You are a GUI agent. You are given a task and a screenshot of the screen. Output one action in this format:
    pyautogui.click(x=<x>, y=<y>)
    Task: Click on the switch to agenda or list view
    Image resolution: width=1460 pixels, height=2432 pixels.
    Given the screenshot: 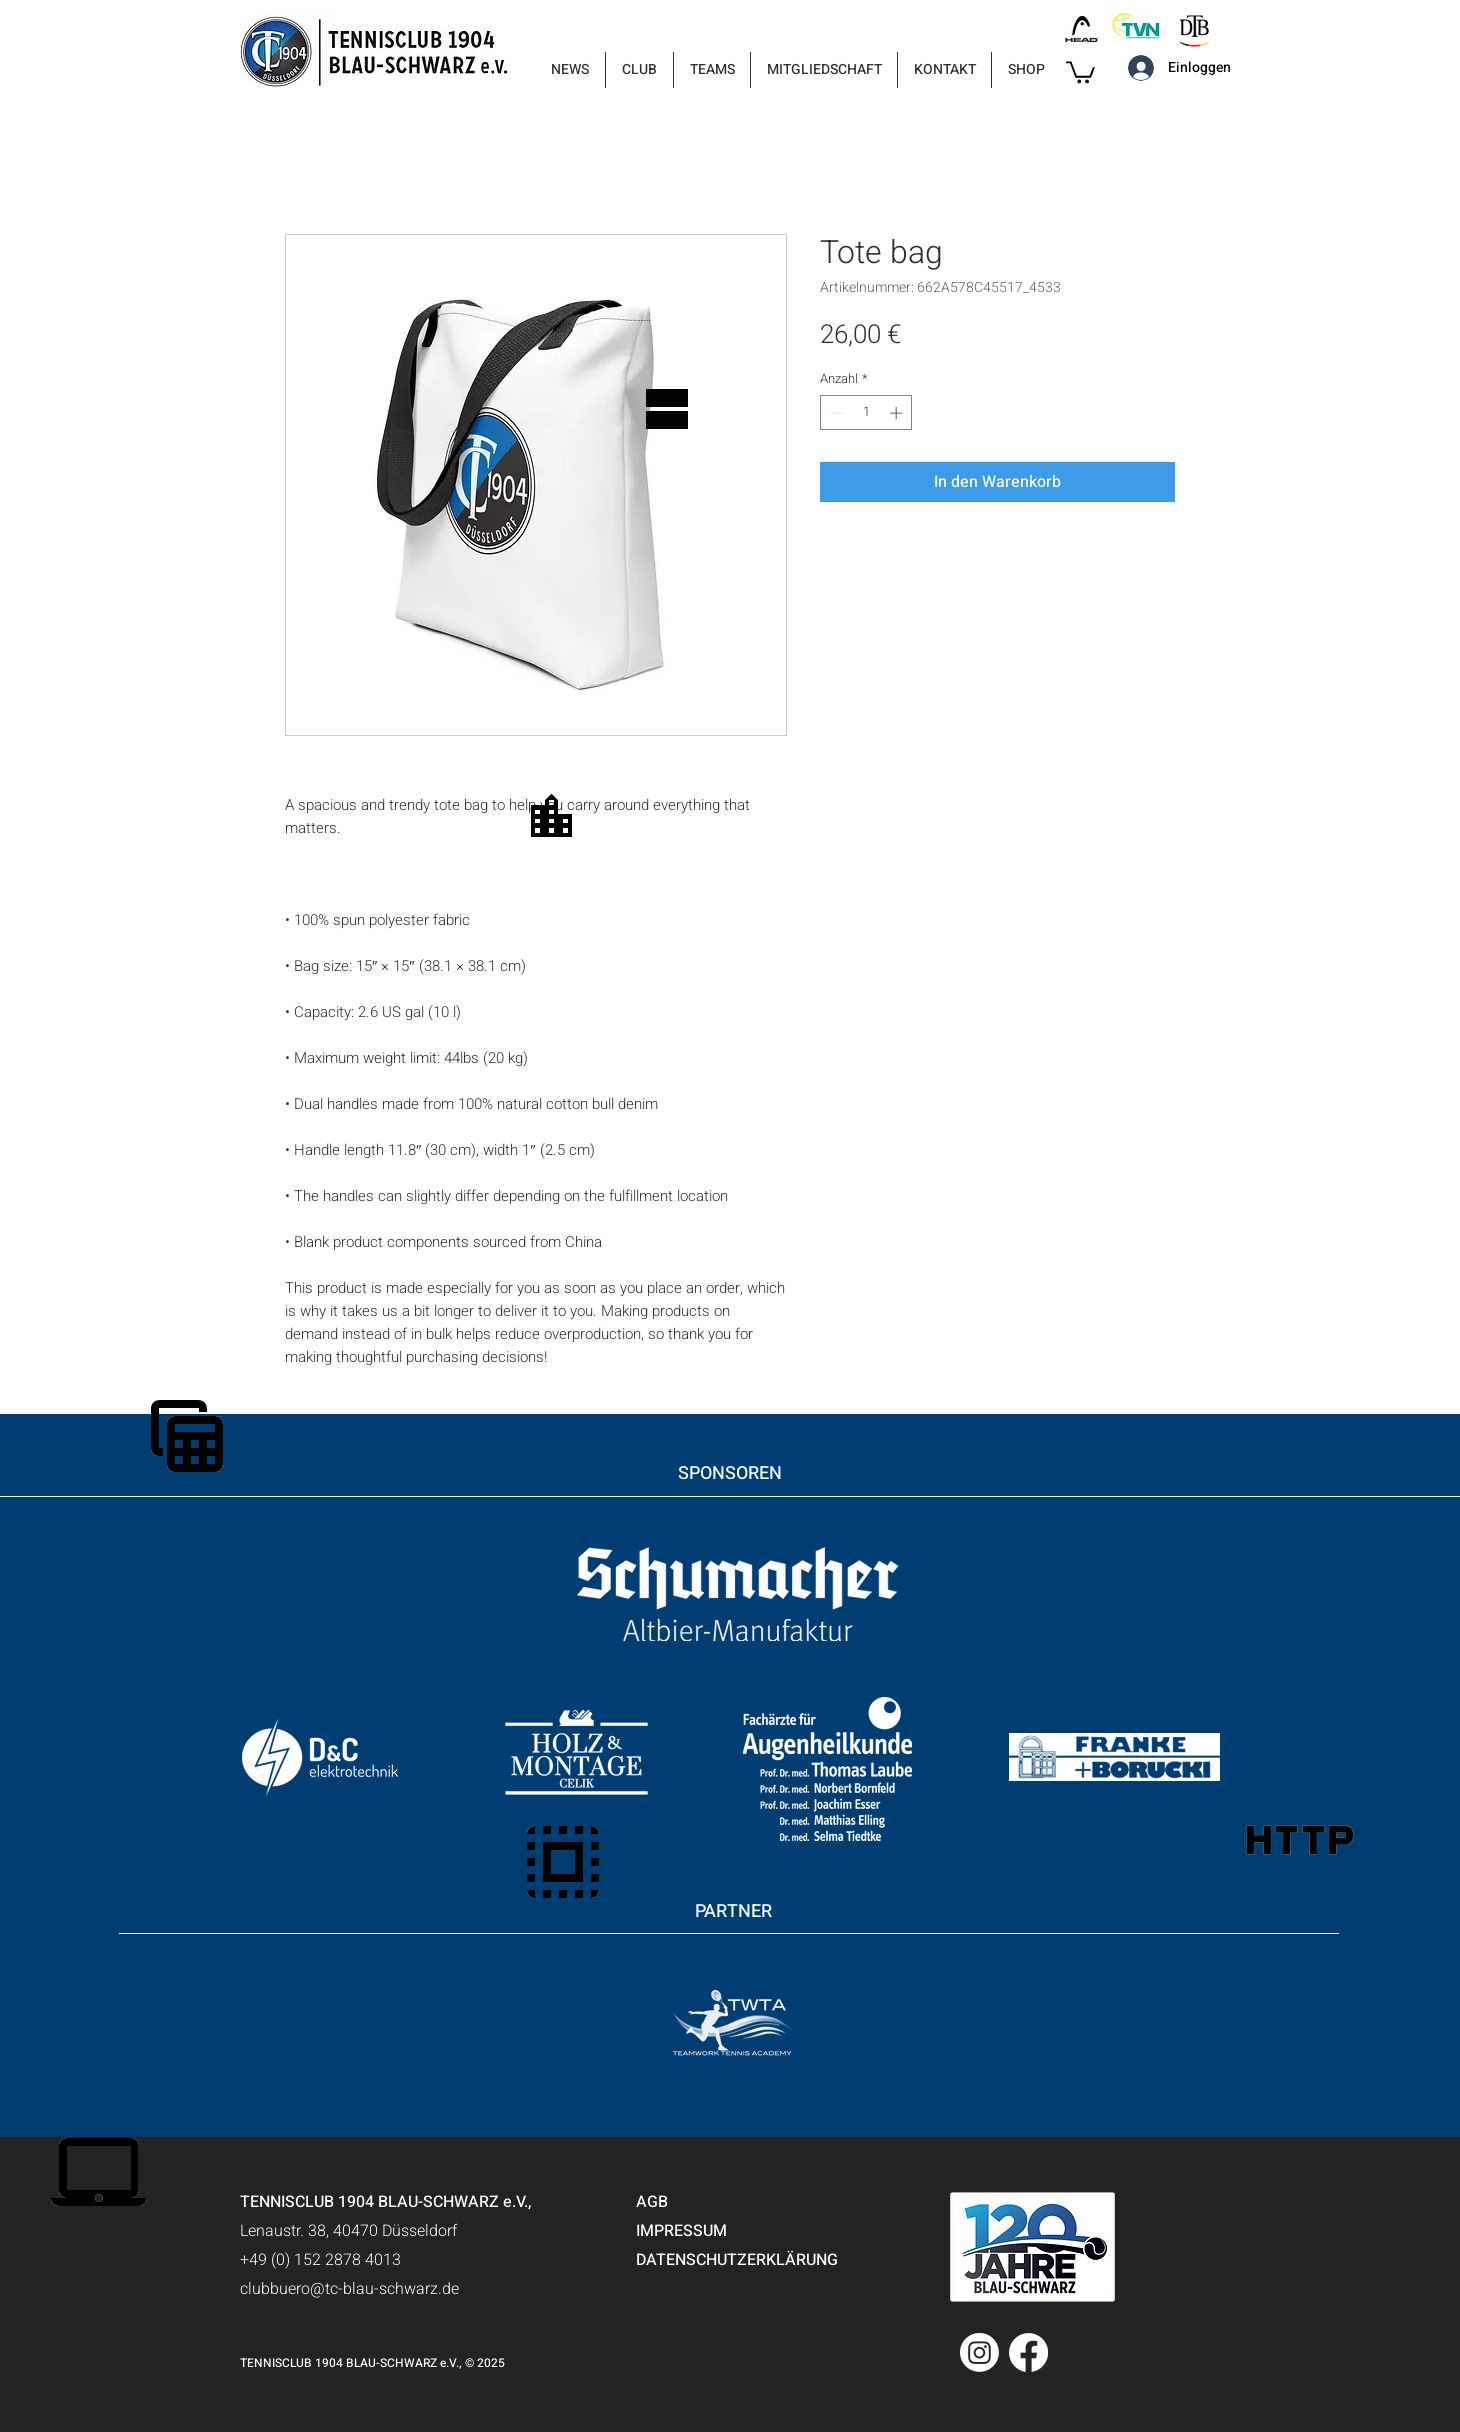 What is the action you would take?
    pyautogui.click(x=668, y=409)
    